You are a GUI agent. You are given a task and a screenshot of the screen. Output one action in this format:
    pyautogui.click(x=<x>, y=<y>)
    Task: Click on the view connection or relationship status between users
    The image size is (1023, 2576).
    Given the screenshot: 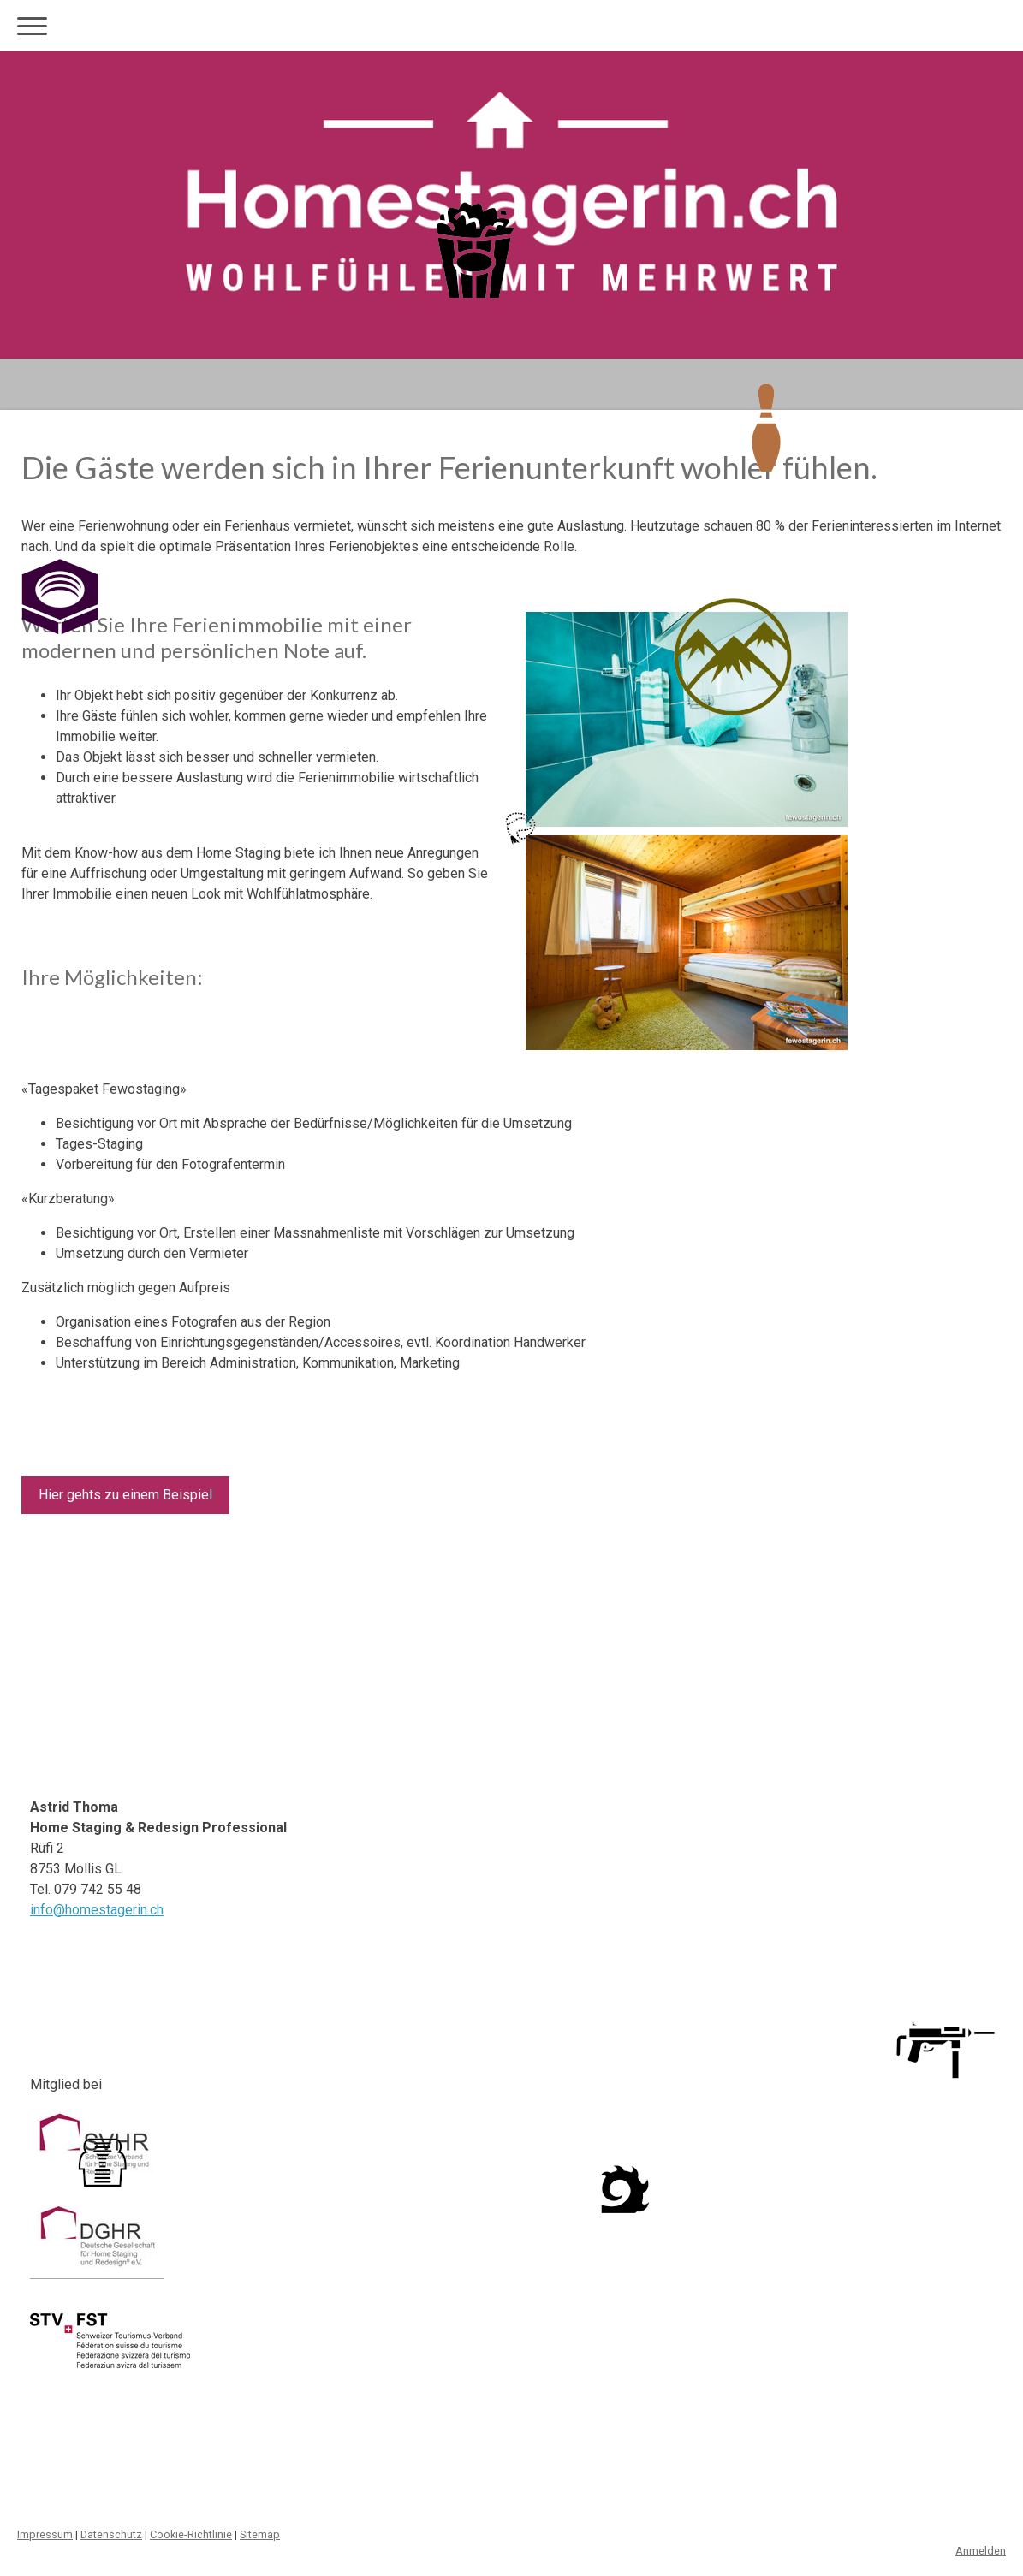 What is the action you would take?
    pyautogui.click(x=102, y=2162)
    